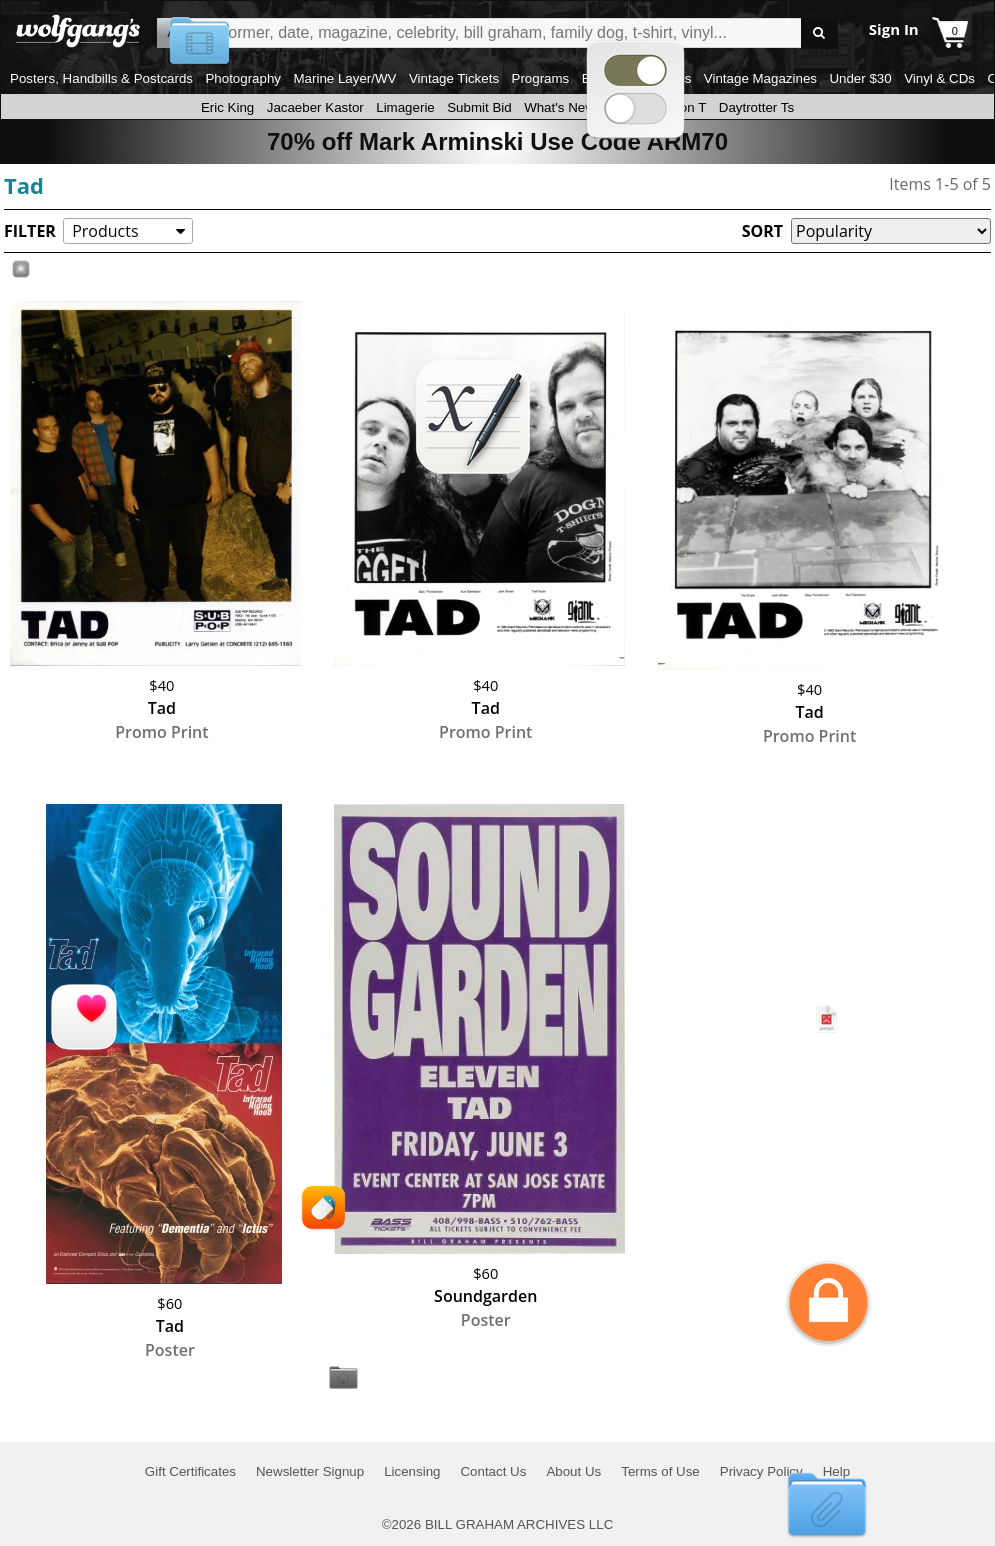  Describe the element at coordinates (21, 269) in the screenshot. I see `open the home app` at that location.